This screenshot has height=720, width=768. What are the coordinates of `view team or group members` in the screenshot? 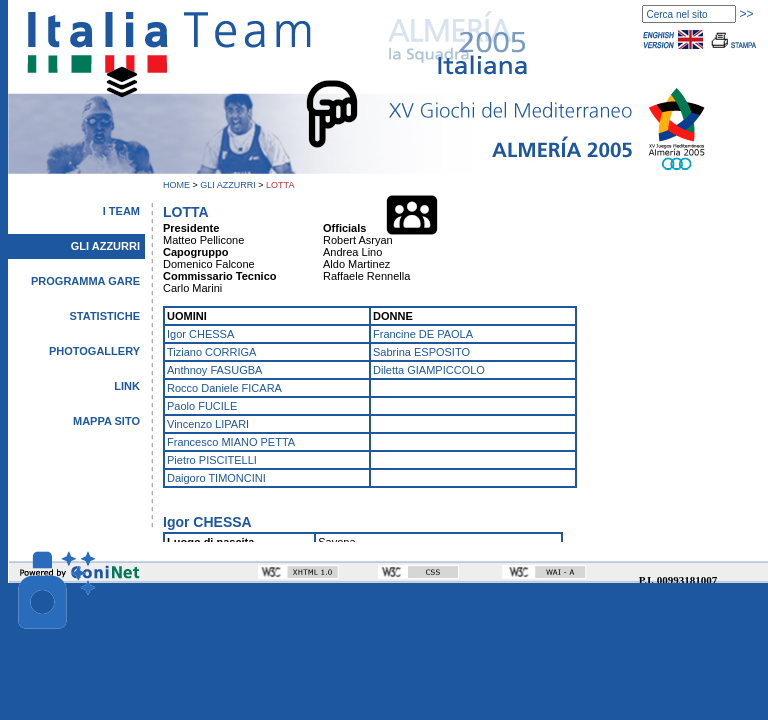 It's located at (412, 215).